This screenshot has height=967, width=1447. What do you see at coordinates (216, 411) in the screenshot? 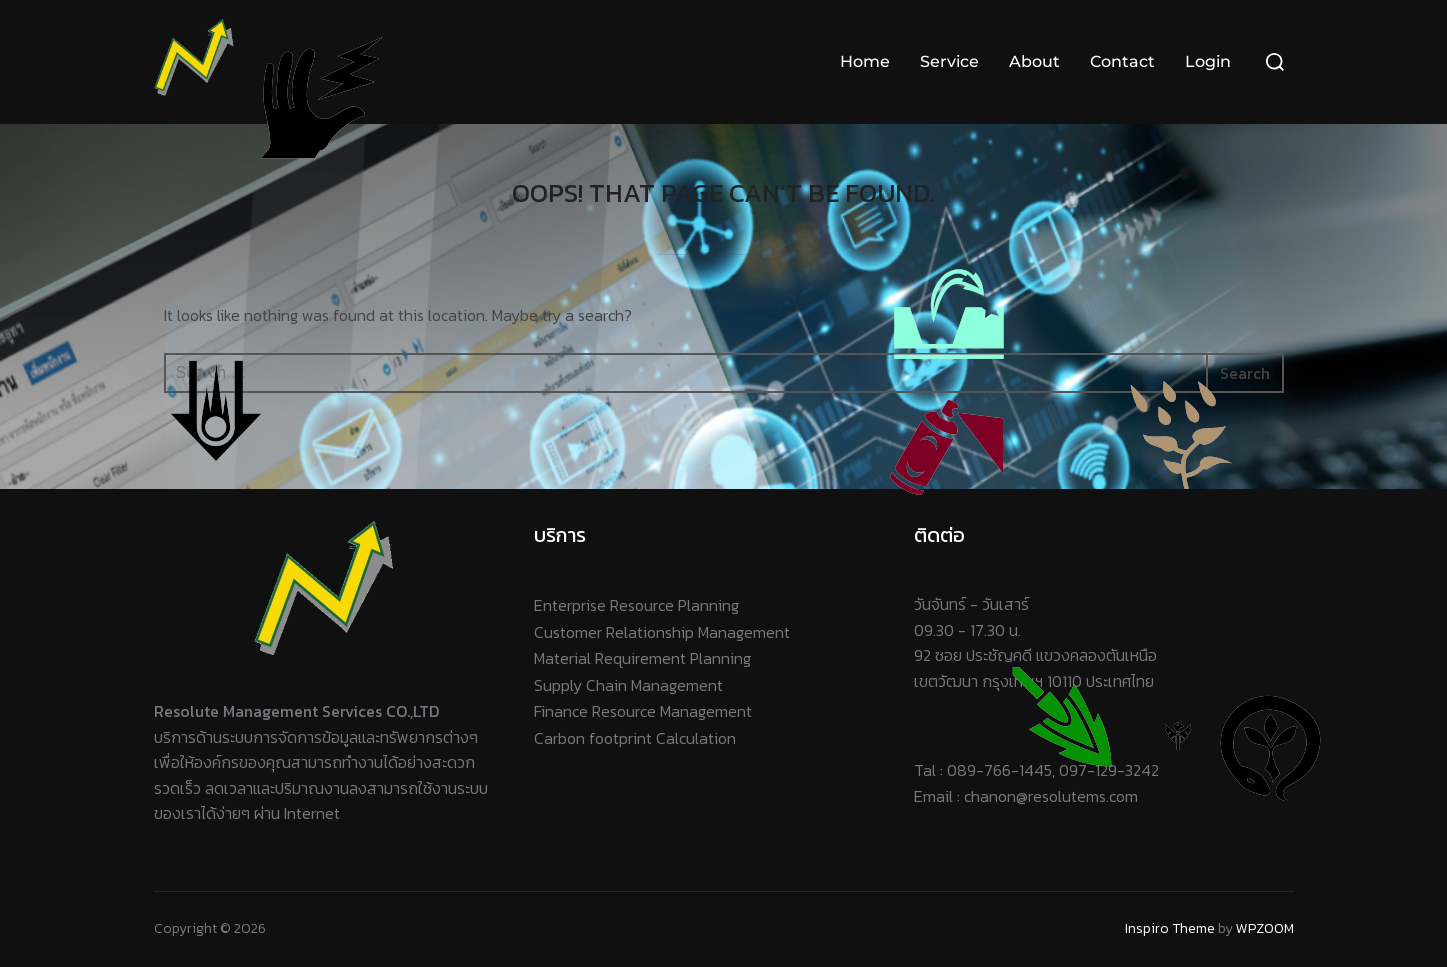
I see `indicates falling rock hazard or danger zone` at bounding box center [216, 411].